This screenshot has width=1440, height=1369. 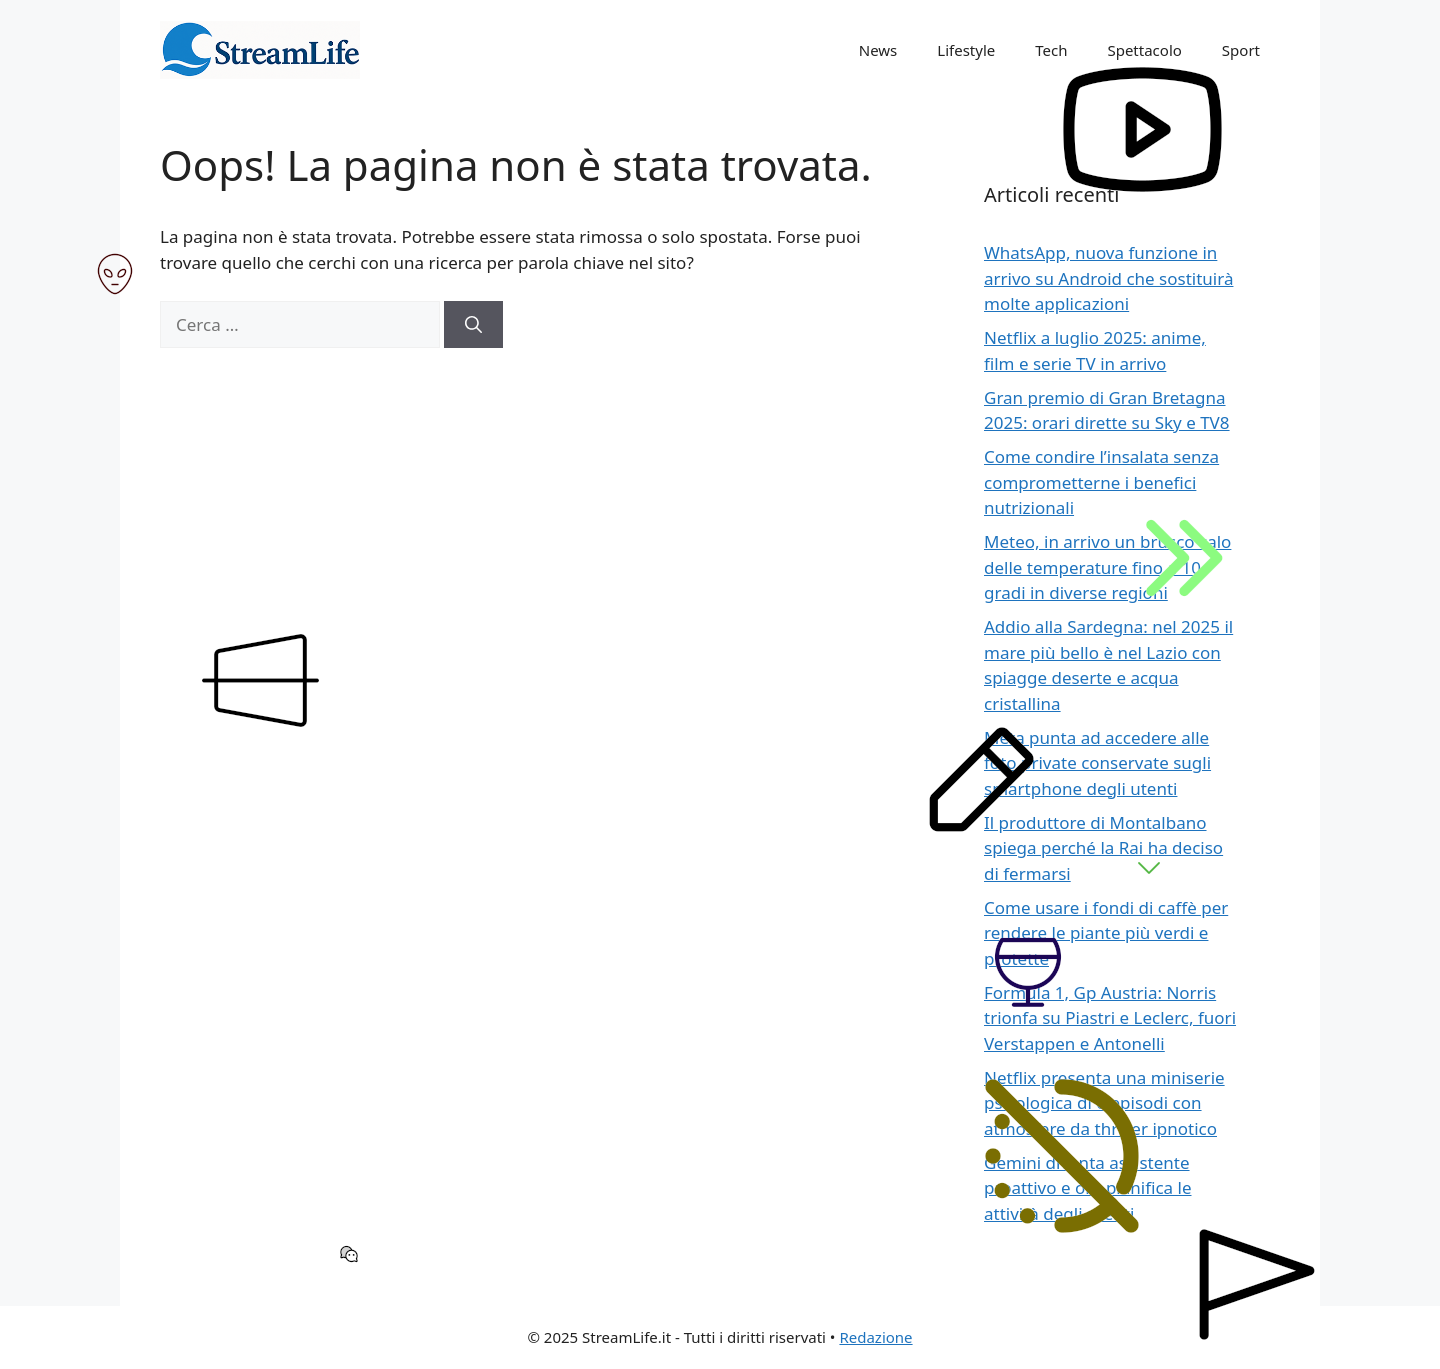 What do you see at coordinates (1142, 129) in the screenshot?
I see `open youtube` at bounding box center [1142, 129].